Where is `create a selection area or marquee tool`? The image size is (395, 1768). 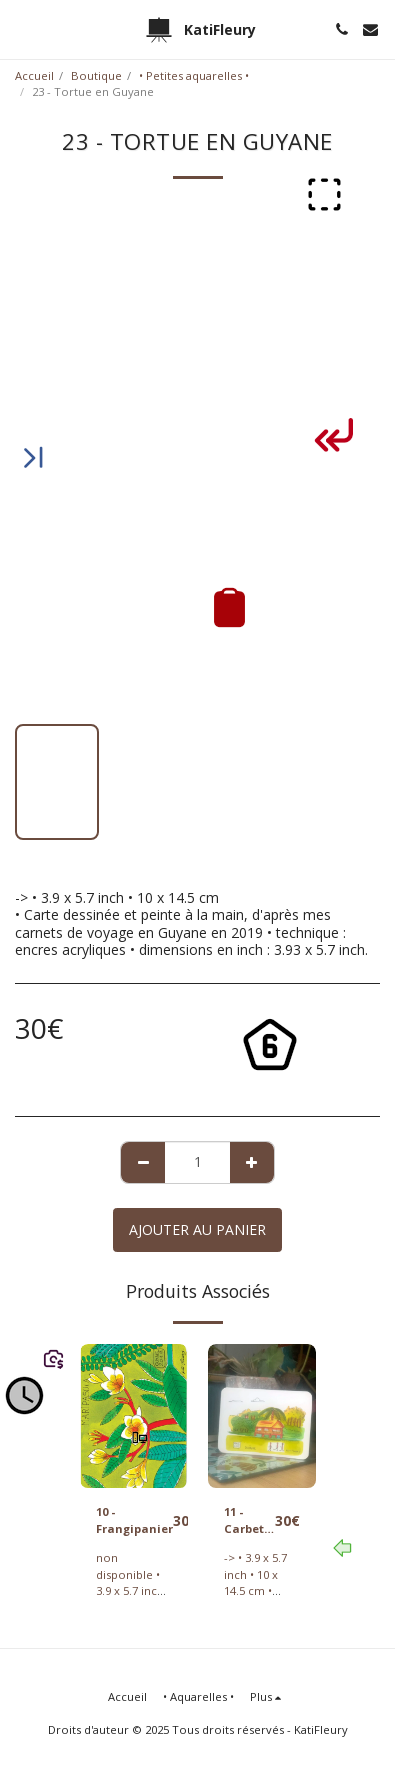
create a selection area or marquee tool is located at coordinates (324, 194).